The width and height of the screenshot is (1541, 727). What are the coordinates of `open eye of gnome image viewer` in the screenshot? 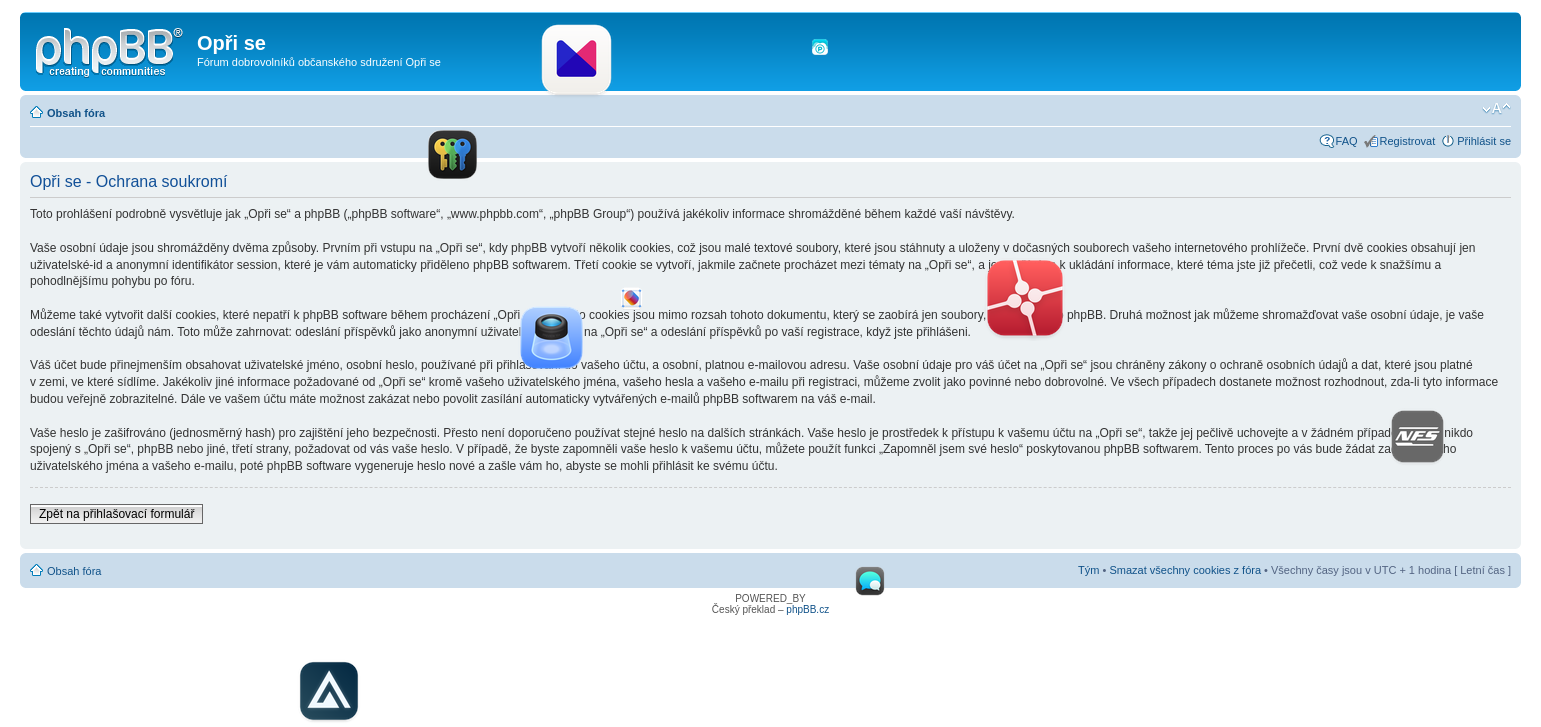 It's located at (551, 337).